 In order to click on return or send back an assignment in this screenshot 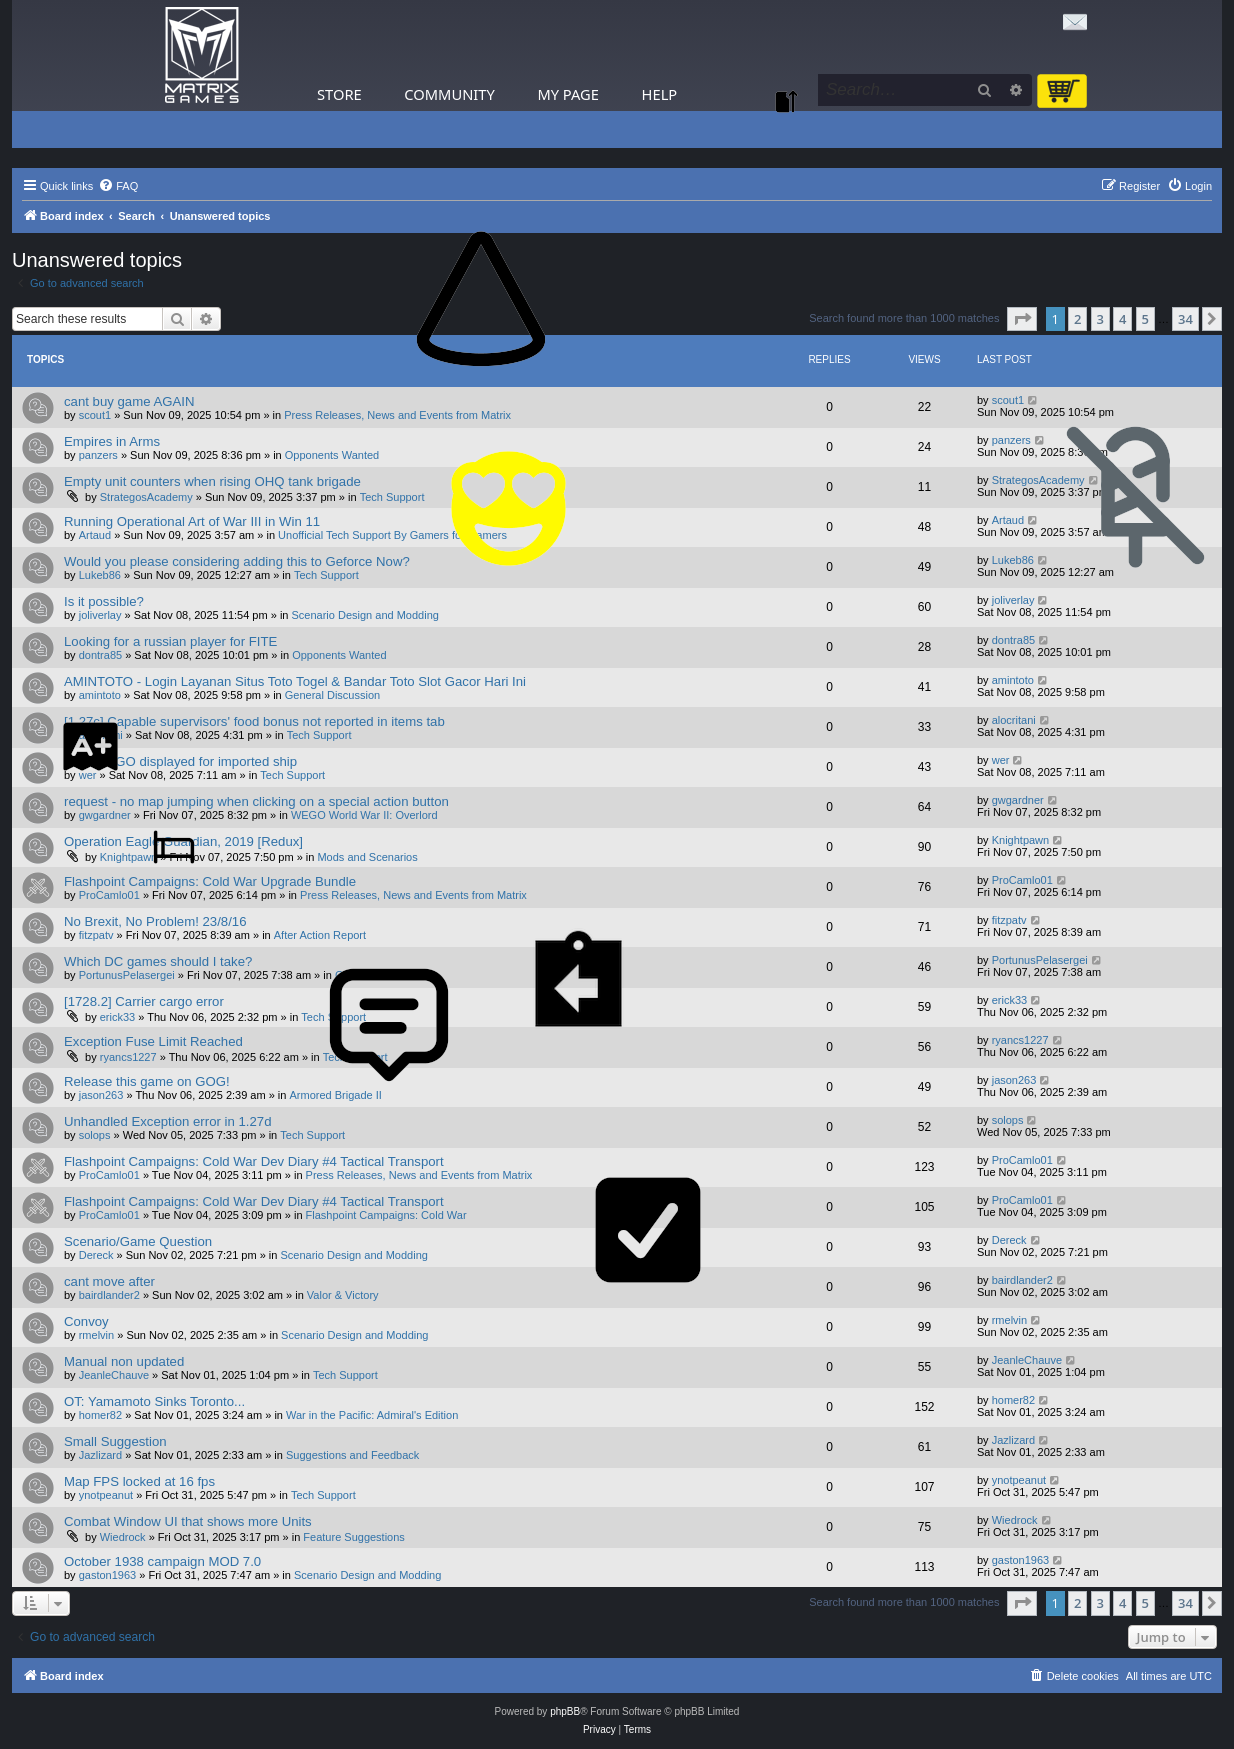, I will do `click(578, 983)`.